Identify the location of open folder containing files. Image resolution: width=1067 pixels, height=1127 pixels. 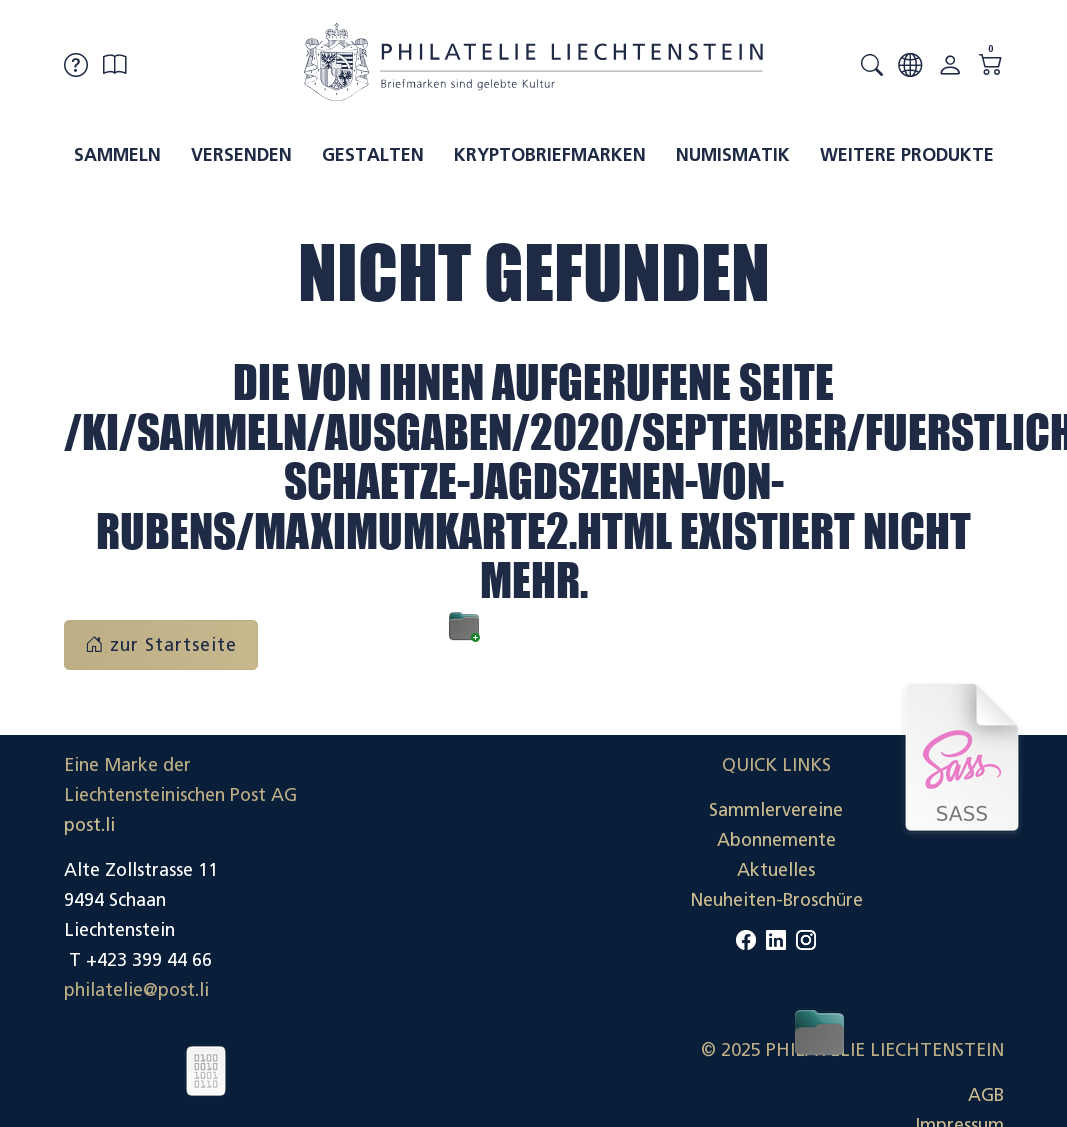
(819, 1032).